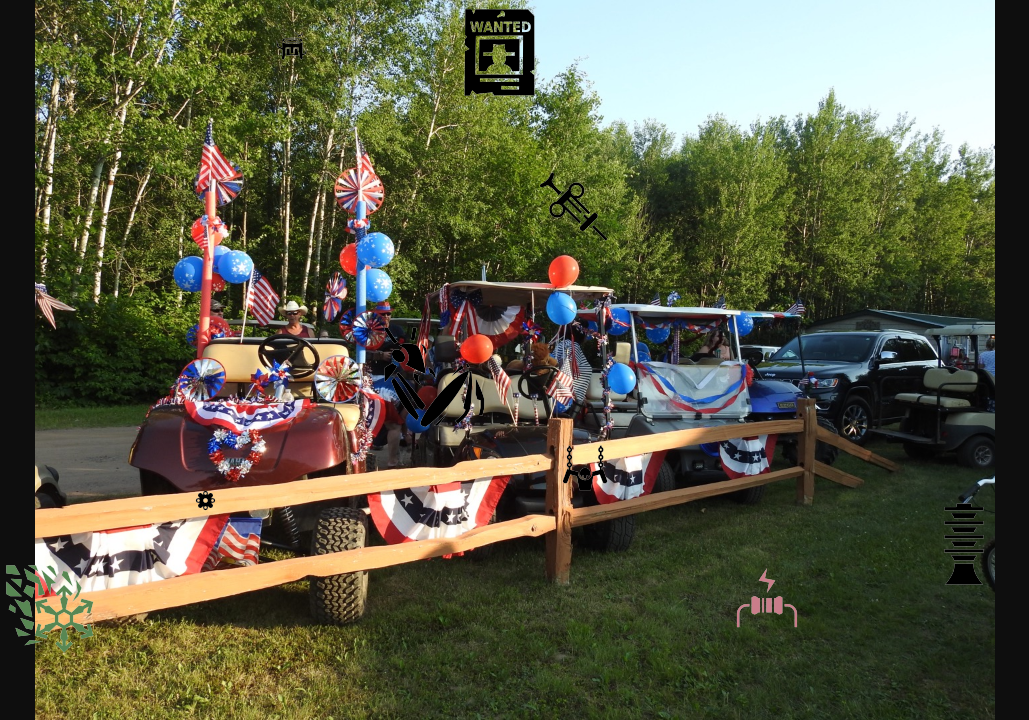 The width and height of the screenshot is (1029, 720). Describe the element at coordinates (964, 544) in the screenshot. I see `access ancient Egyptian themed content or artifacts` at that location.